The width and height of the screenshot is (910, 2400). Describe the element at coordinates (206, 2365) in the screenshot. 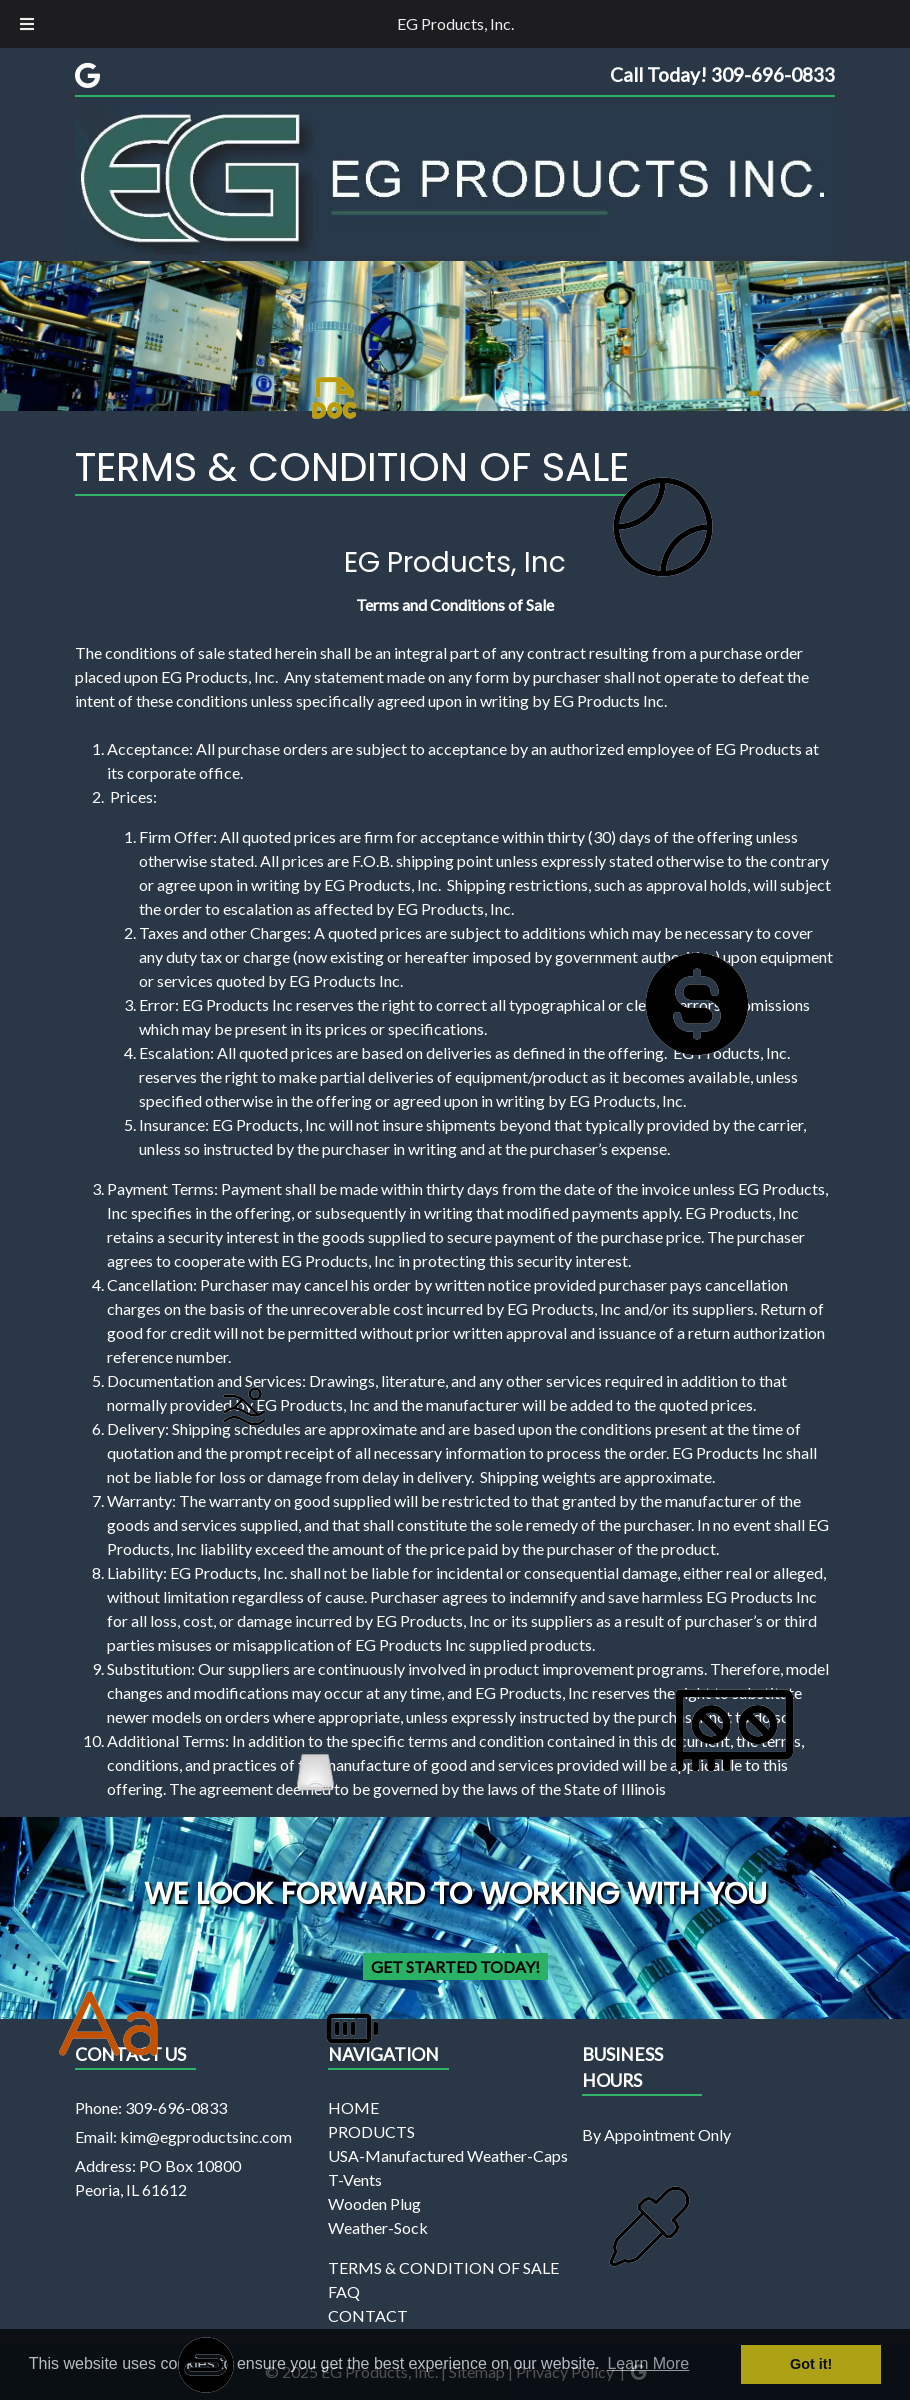

I see `attach a file to your message` at that location.